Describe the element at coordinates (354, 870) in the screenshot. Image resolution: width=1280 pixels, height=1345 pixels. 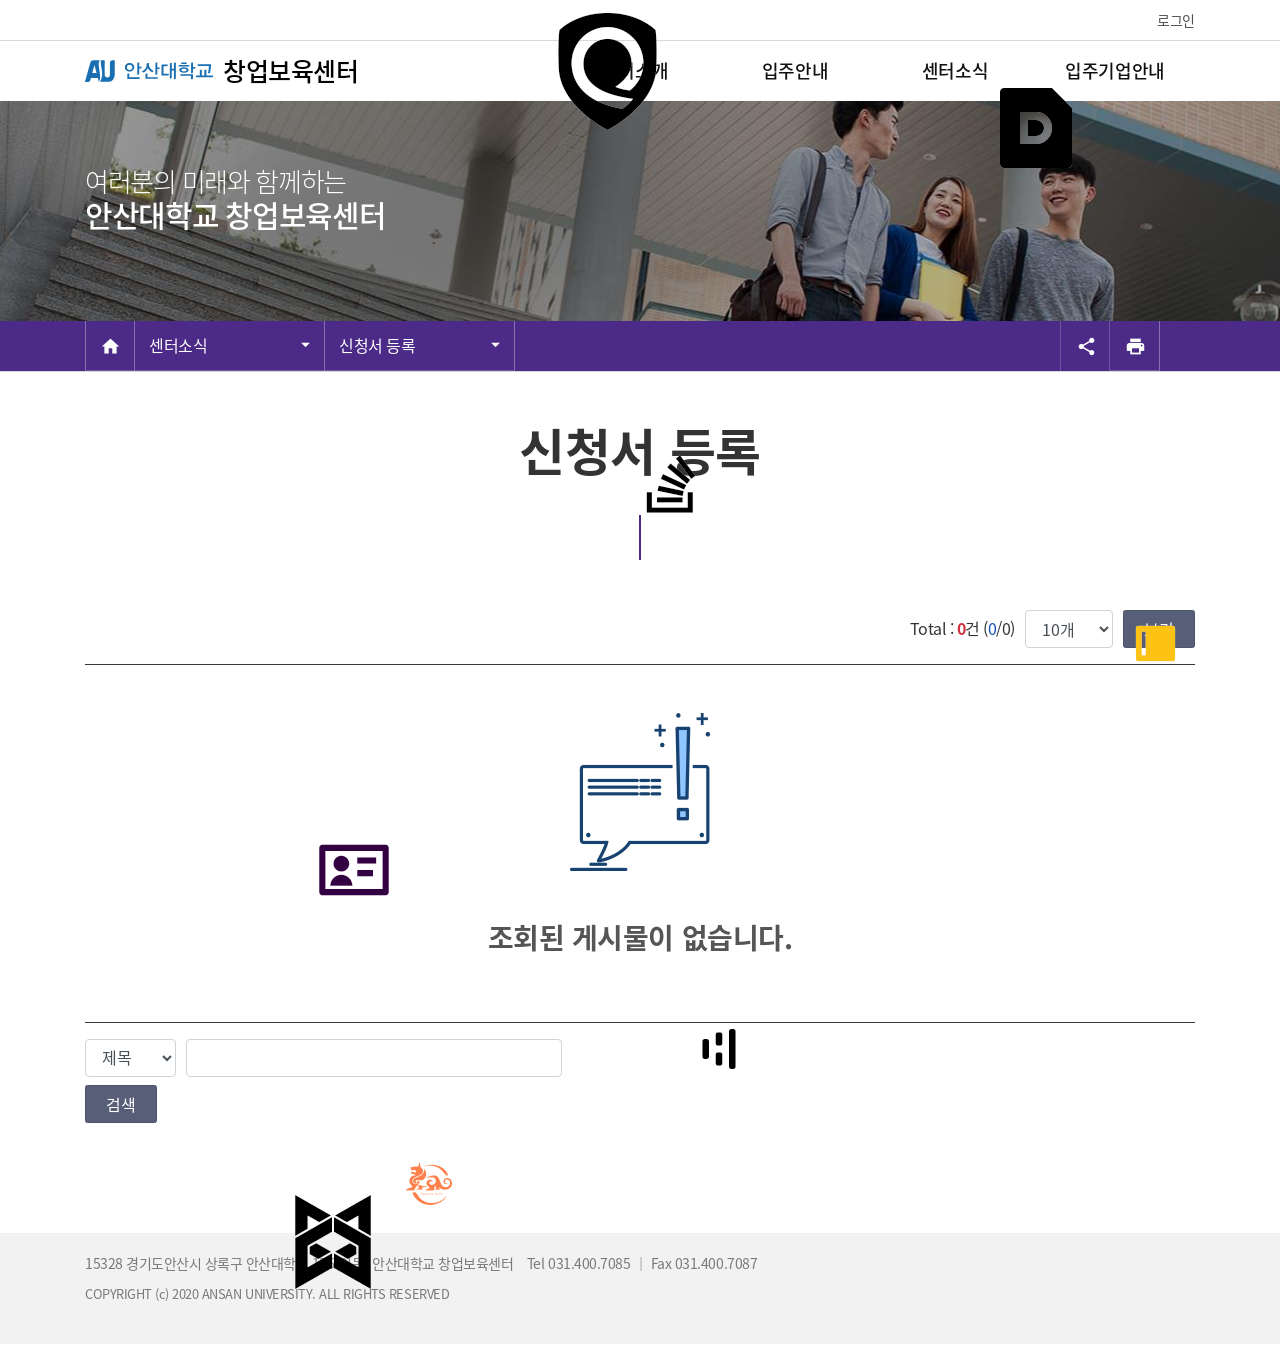
I see `view your profile or identification details` at that location.